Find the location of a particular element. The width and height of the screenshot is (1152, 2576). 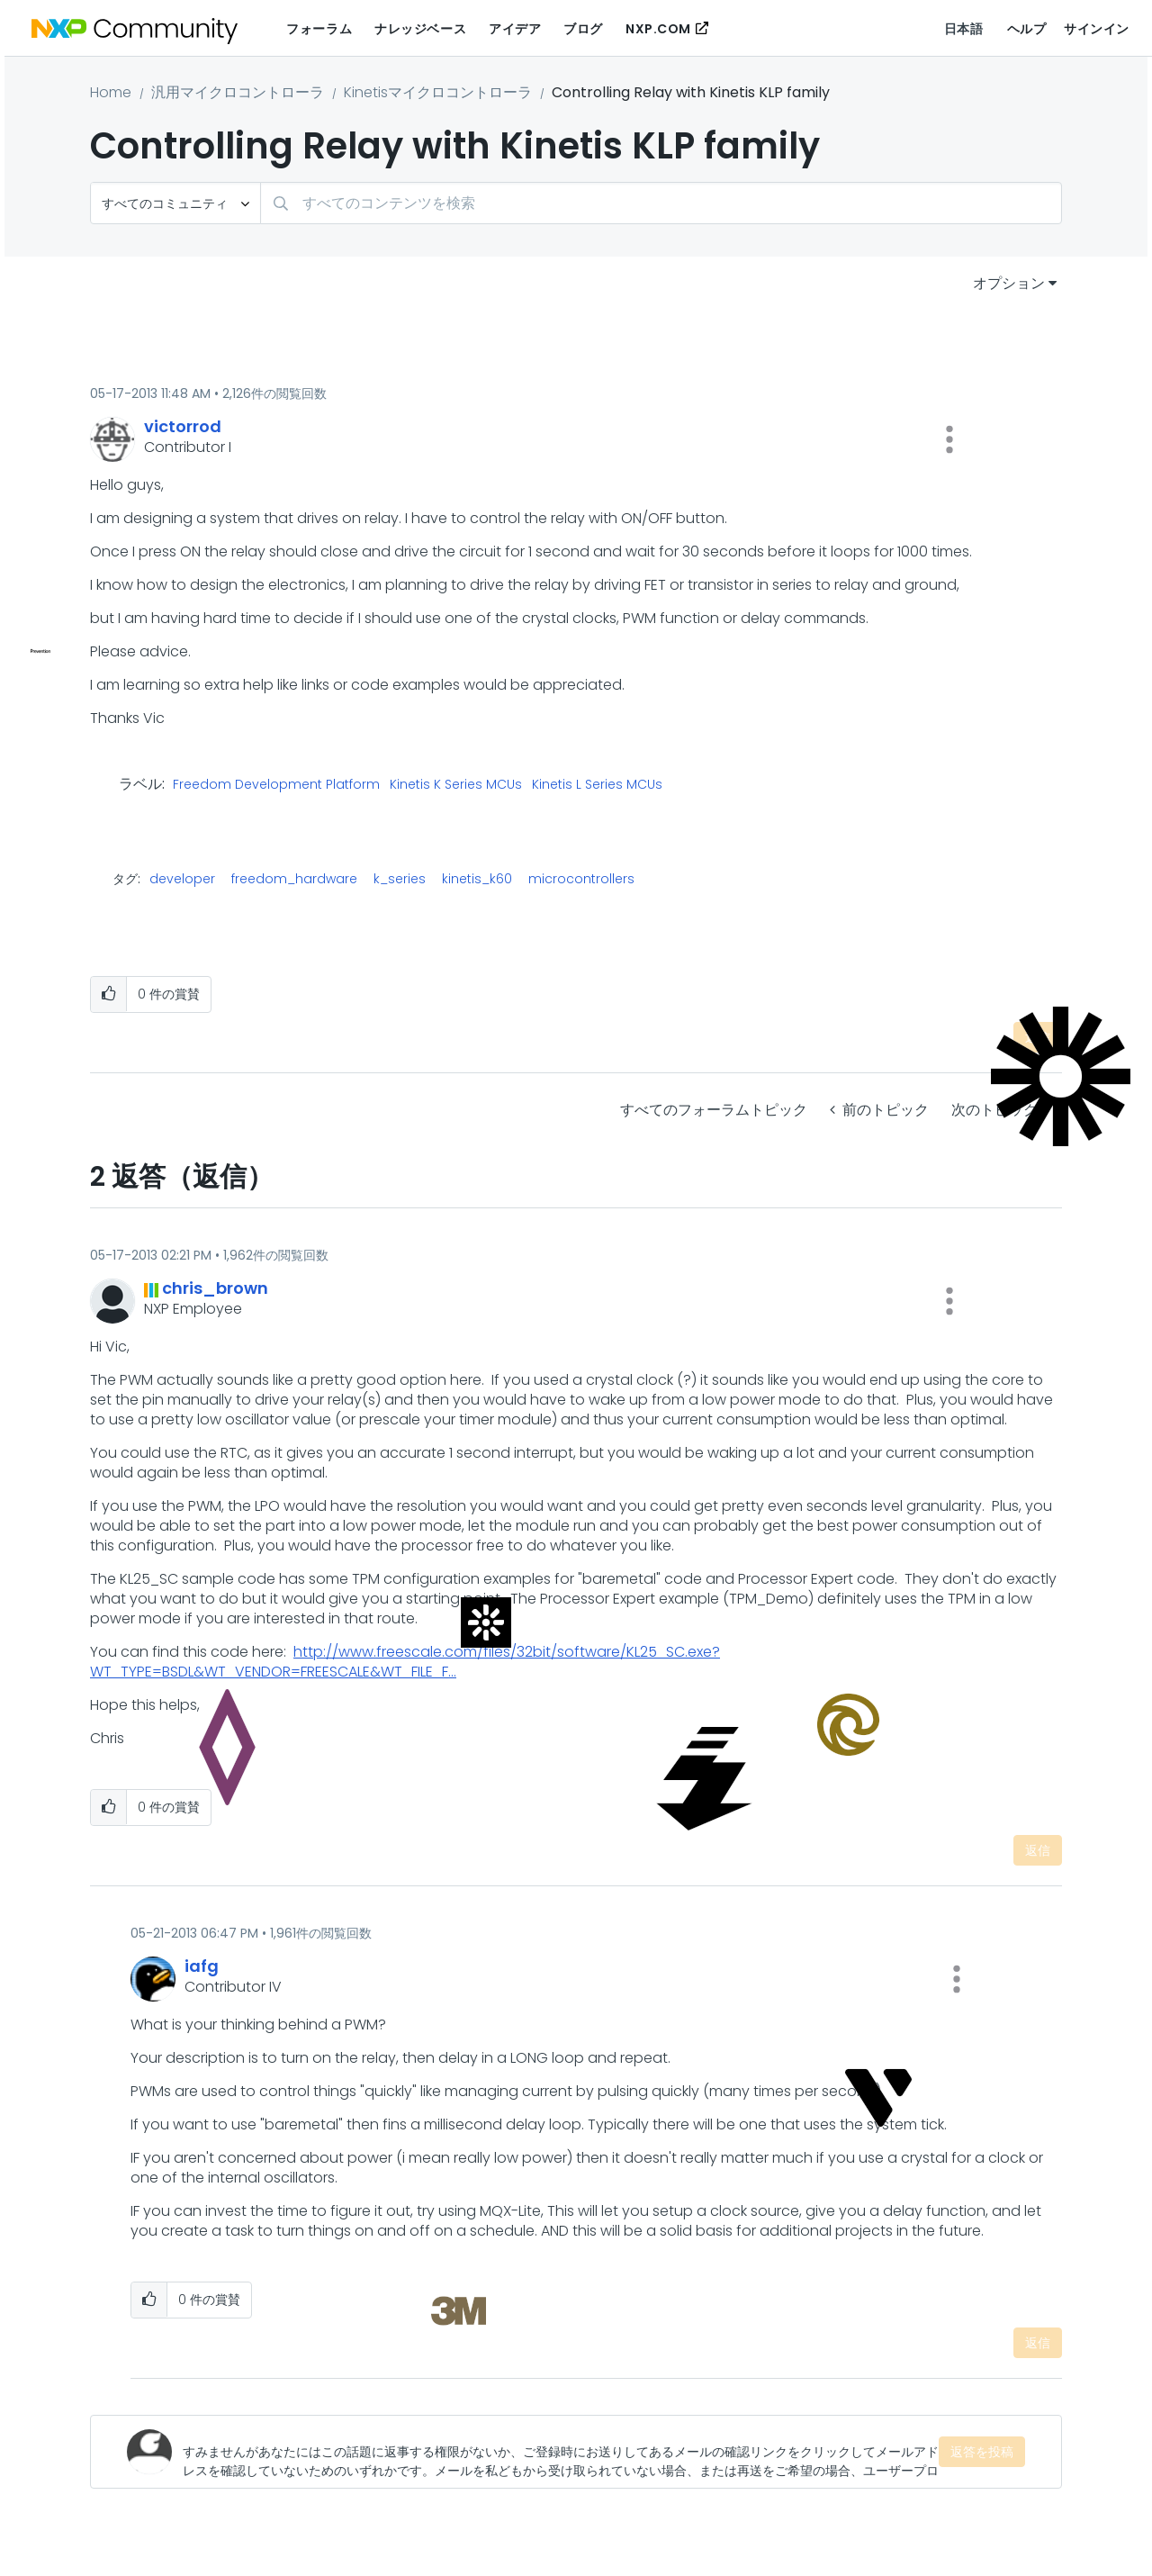

open Microsoft Edge browser is located at coordinates (848, 1724).